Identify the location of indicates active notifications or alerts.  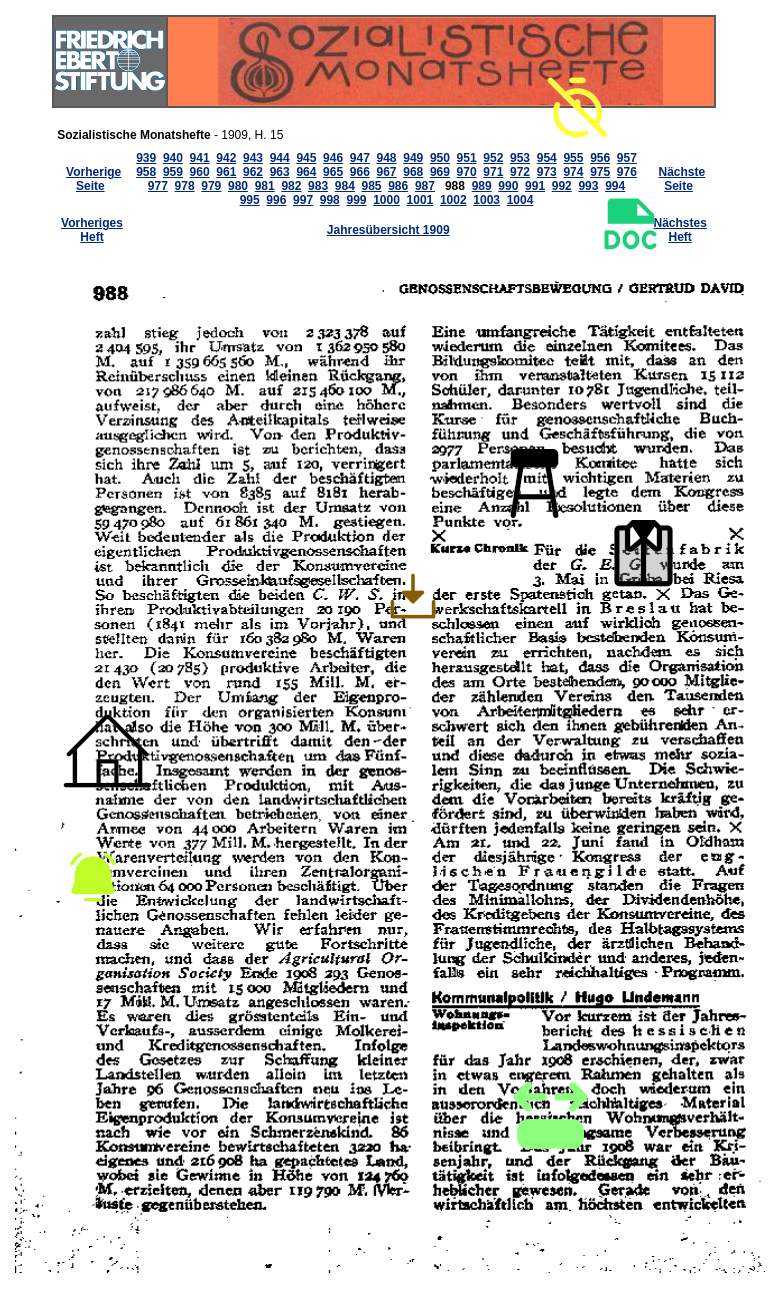
(93, 878).